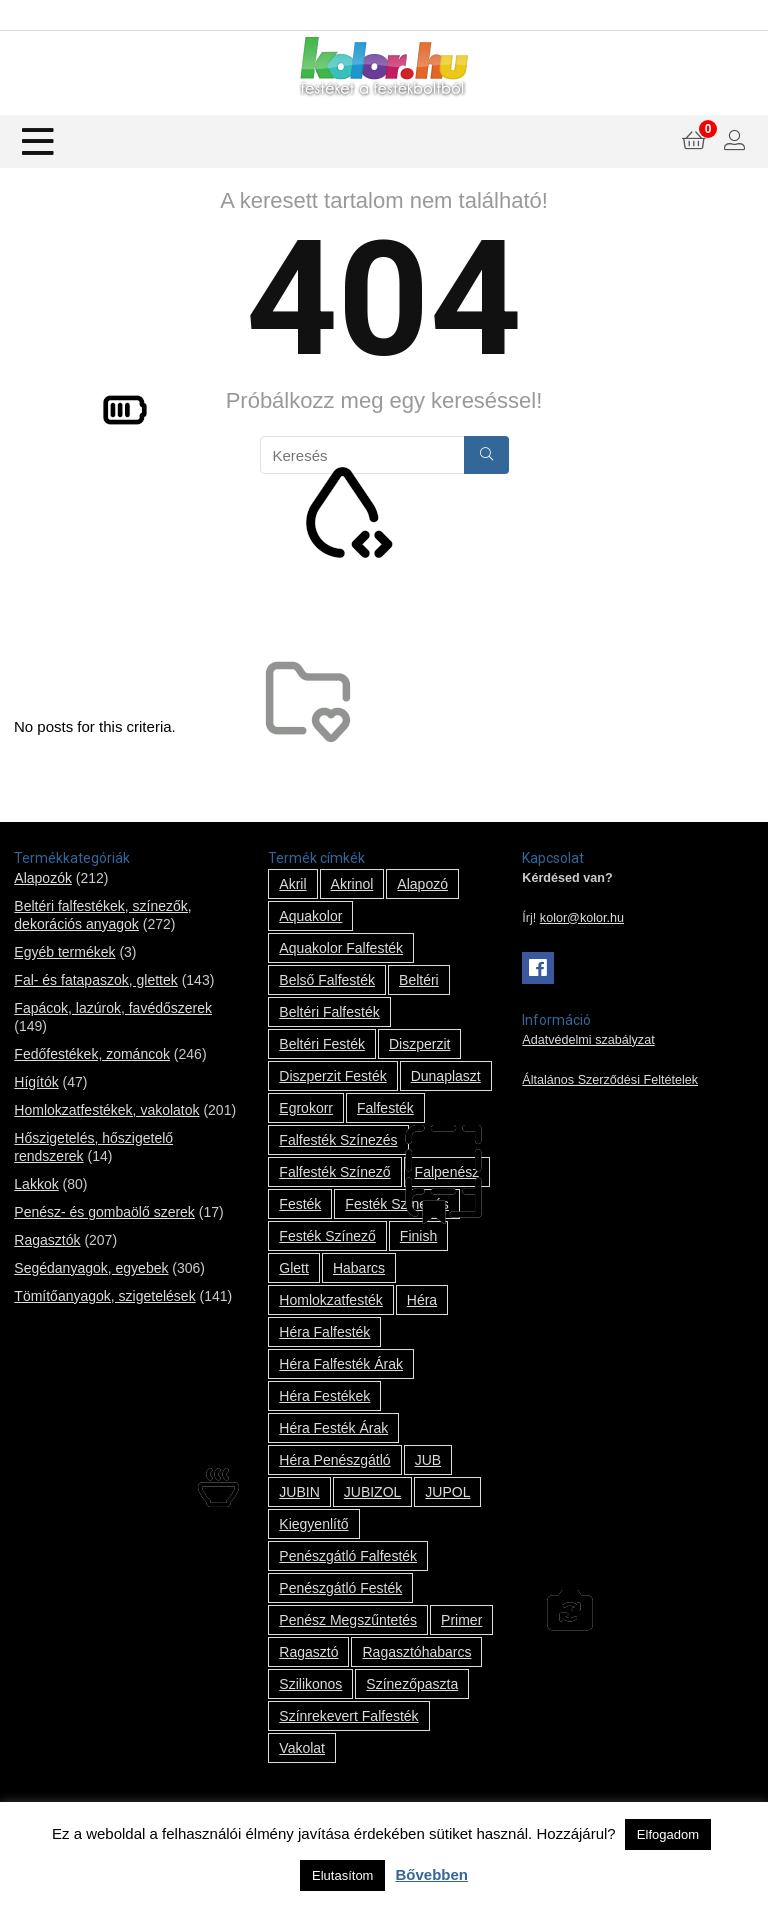  Describe the element at coordinates (570, 1611) in the screenshot. I see `switch between front and rear camera` at that location.